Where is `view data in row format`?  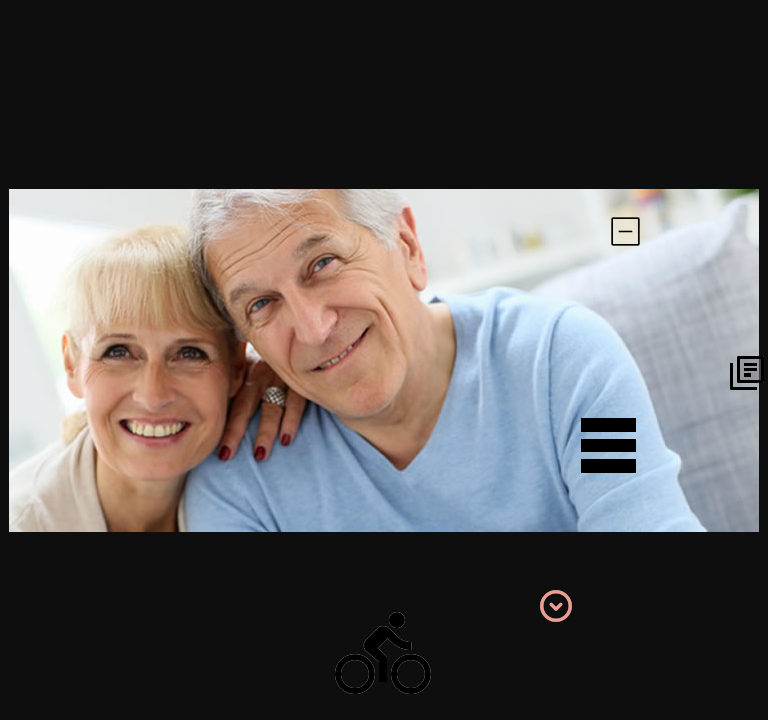 view data in row format is located at coordinates (608, 445).